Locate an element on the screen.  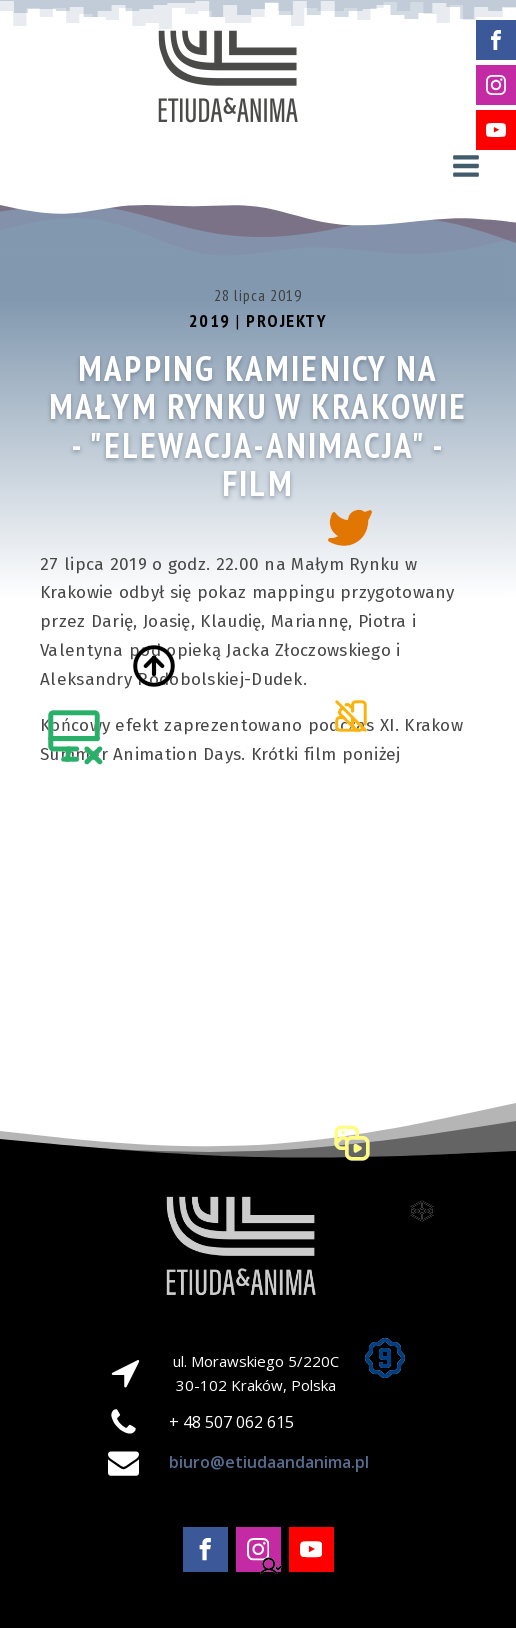
share to twitter is located at coordinates (350, 528).